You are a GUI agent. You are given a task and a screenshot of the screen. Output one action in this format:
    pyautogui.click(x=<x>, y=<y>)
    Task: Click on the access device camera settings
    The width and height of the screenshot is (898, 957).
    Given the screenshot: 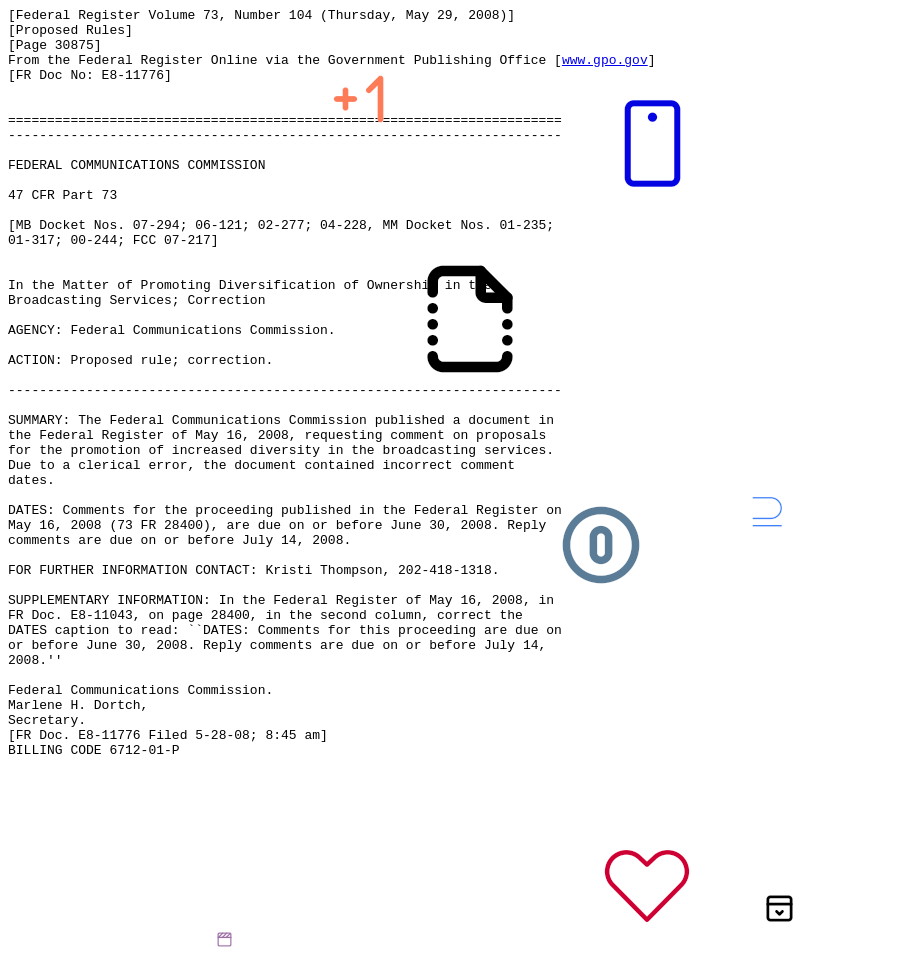 What is the action you would take?
    pyautogui.click(x=652, y=143)
    